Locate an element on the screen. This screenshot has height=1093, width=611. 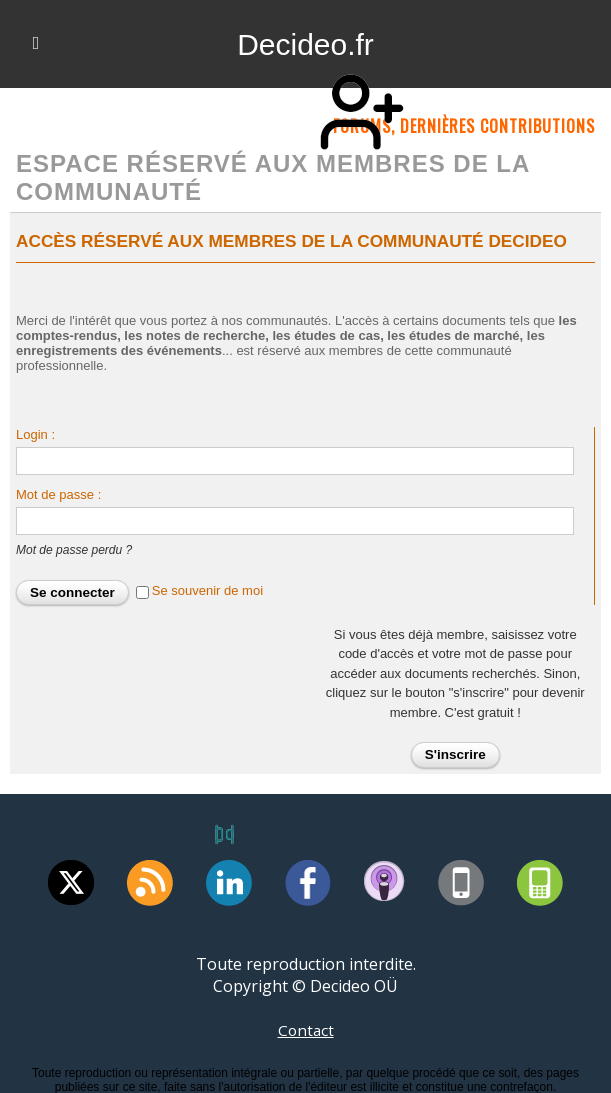
add a new contact or friend is located at coordinates (362, 112).